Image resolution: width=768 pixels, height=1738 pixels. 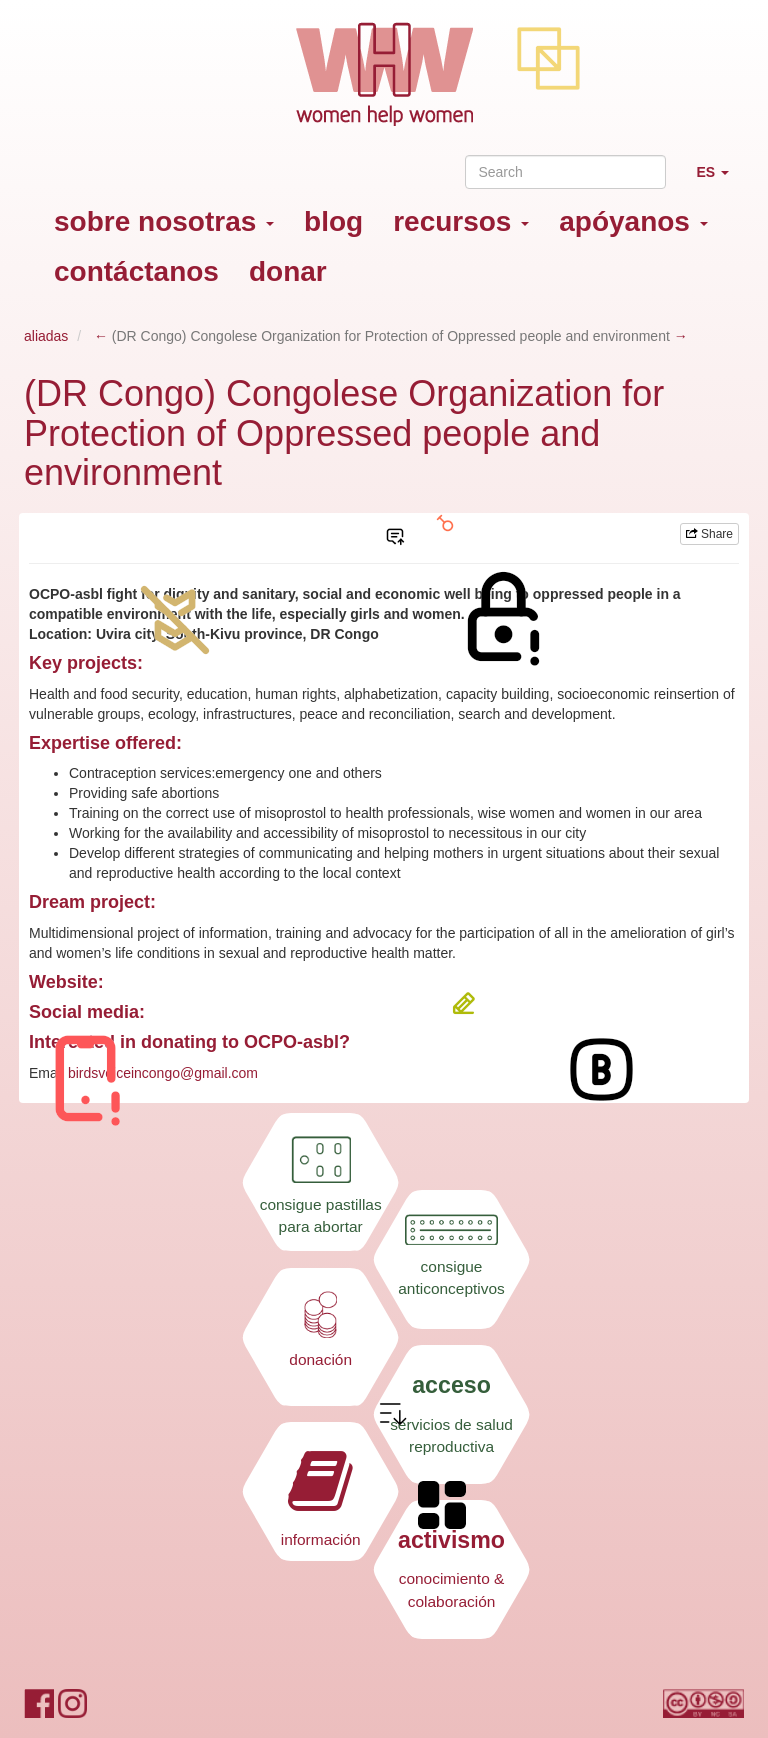 What do you see at coordinates (442, 1505) in the screenshot?
I see `open dashboard view` at bounding box center [442, 1505].